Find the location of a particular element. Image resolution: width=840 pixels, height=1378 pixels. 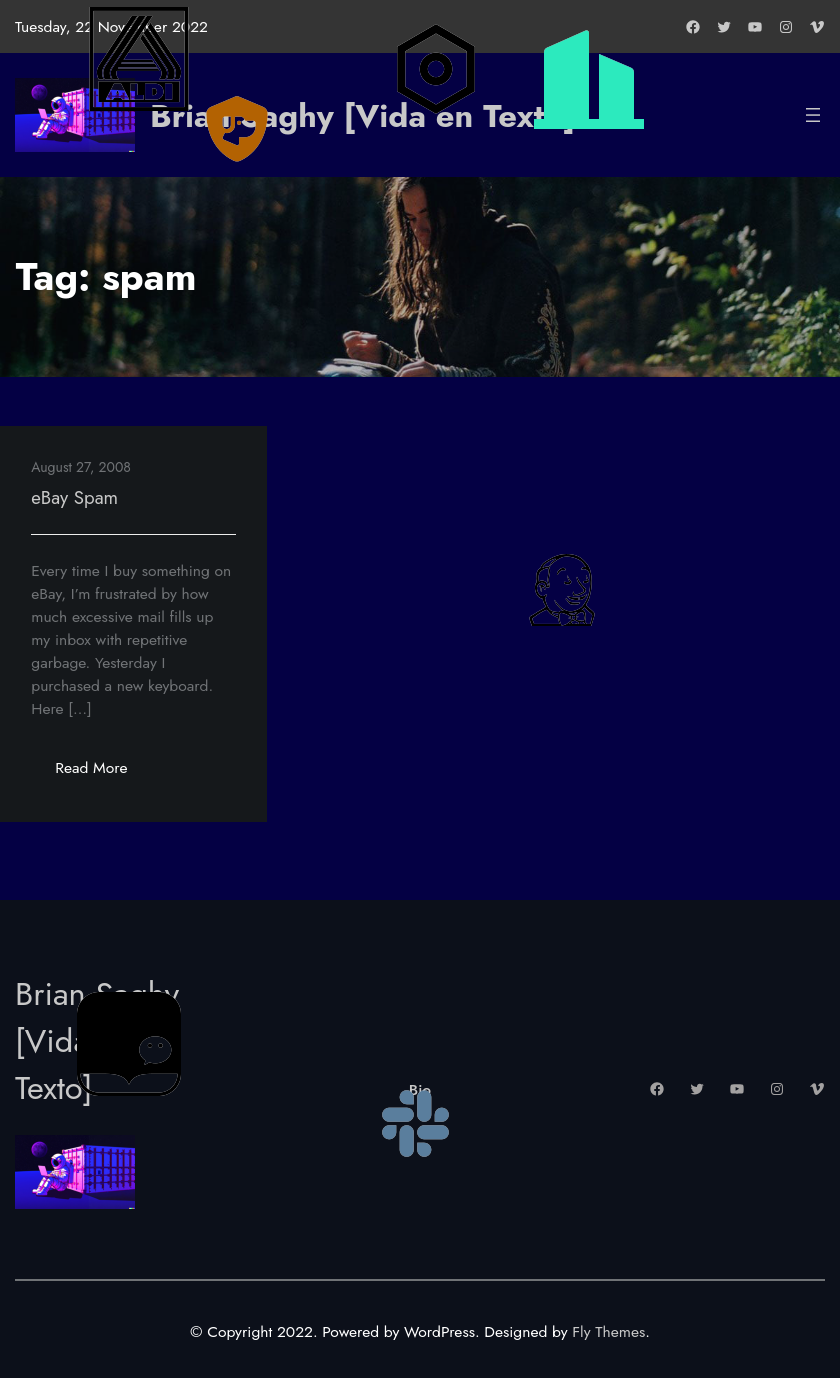

access pet protection or insurance services is located at coordinates (237, 129).